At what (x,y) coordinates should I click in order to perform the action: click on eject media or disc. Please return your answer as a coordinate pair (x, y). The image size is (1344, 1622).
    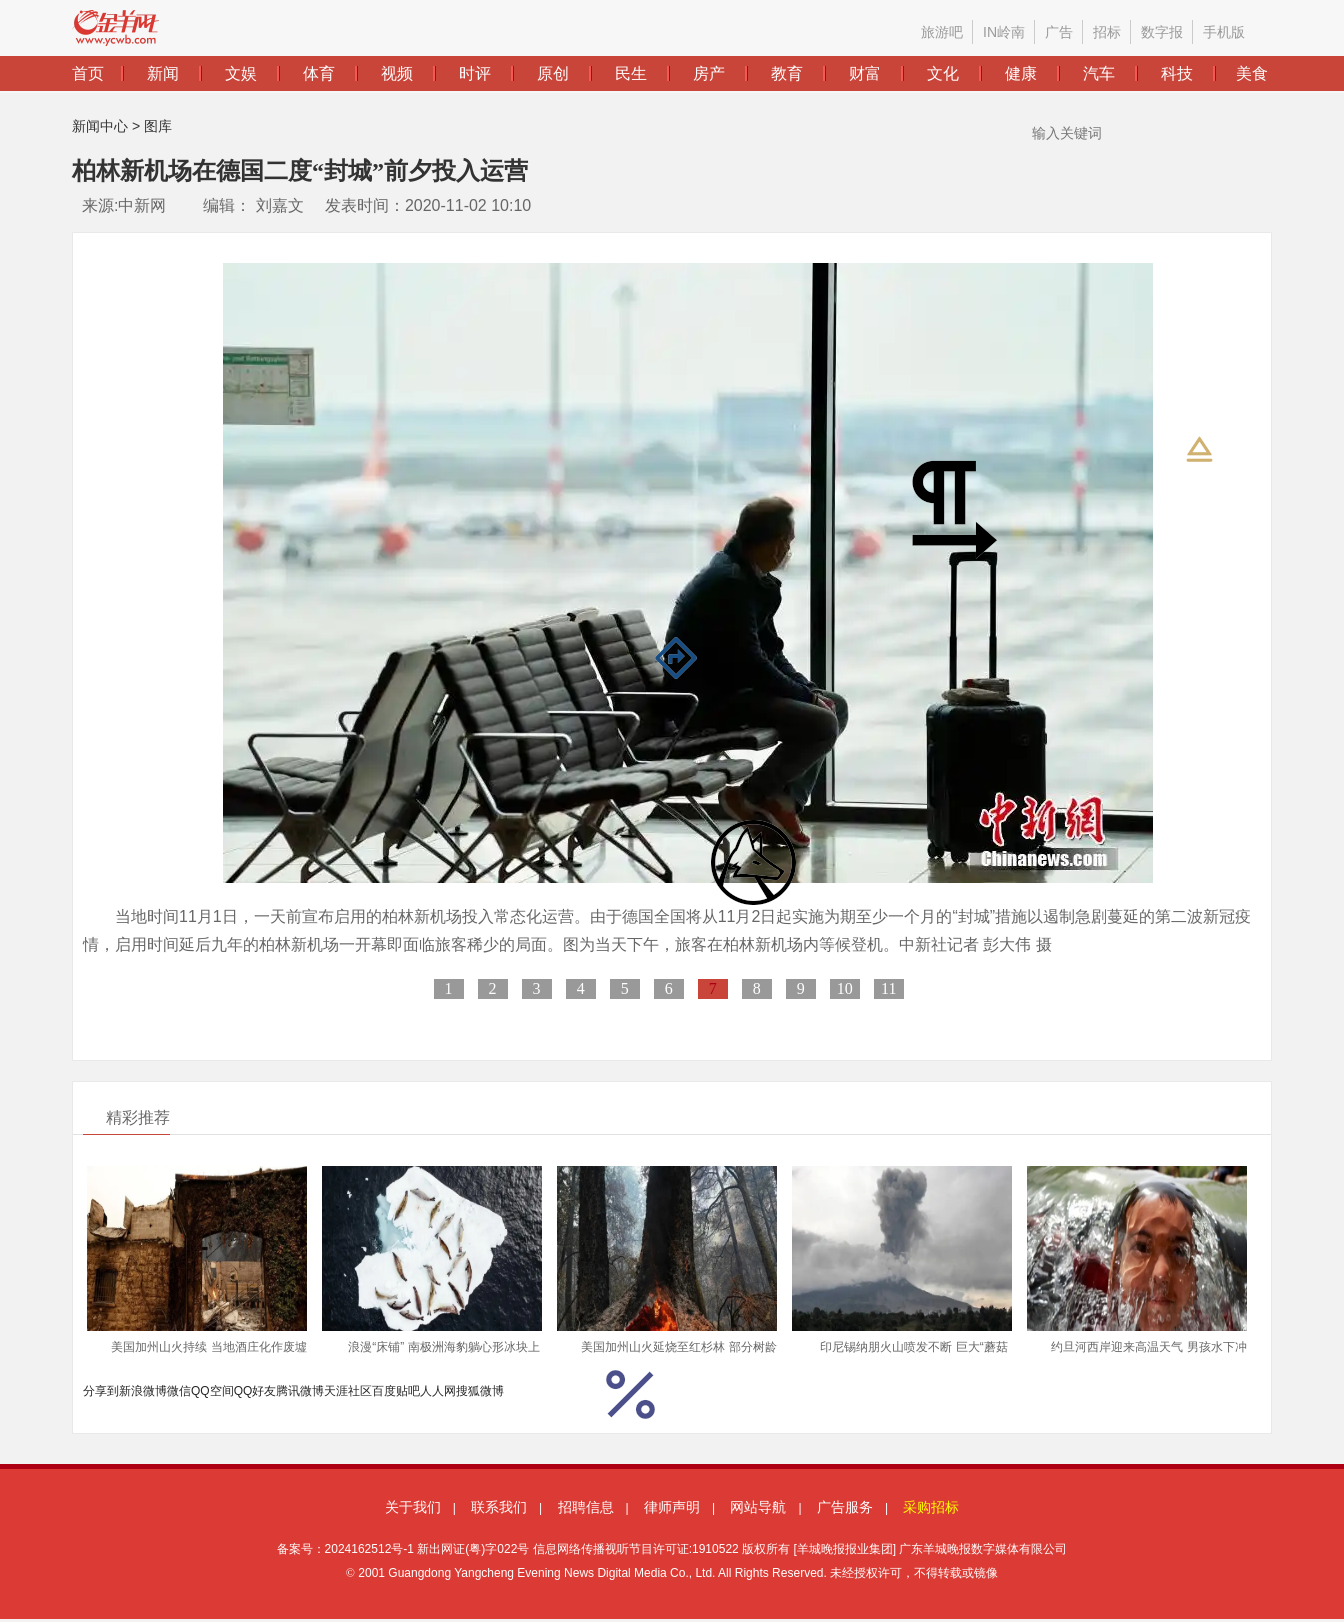
    Looking at the image, I should click on (1199, 450).